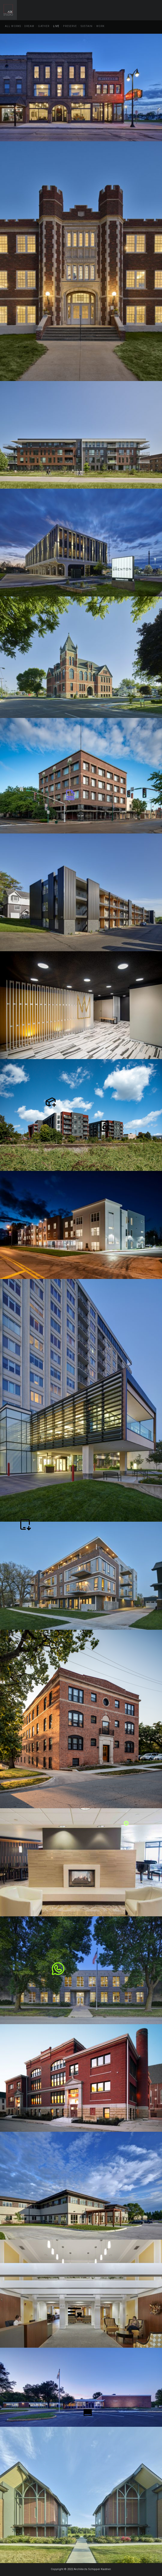  Describe the element at coordinates (75, 456) in the screenshot. I see `access workout or fitness features` at that location.